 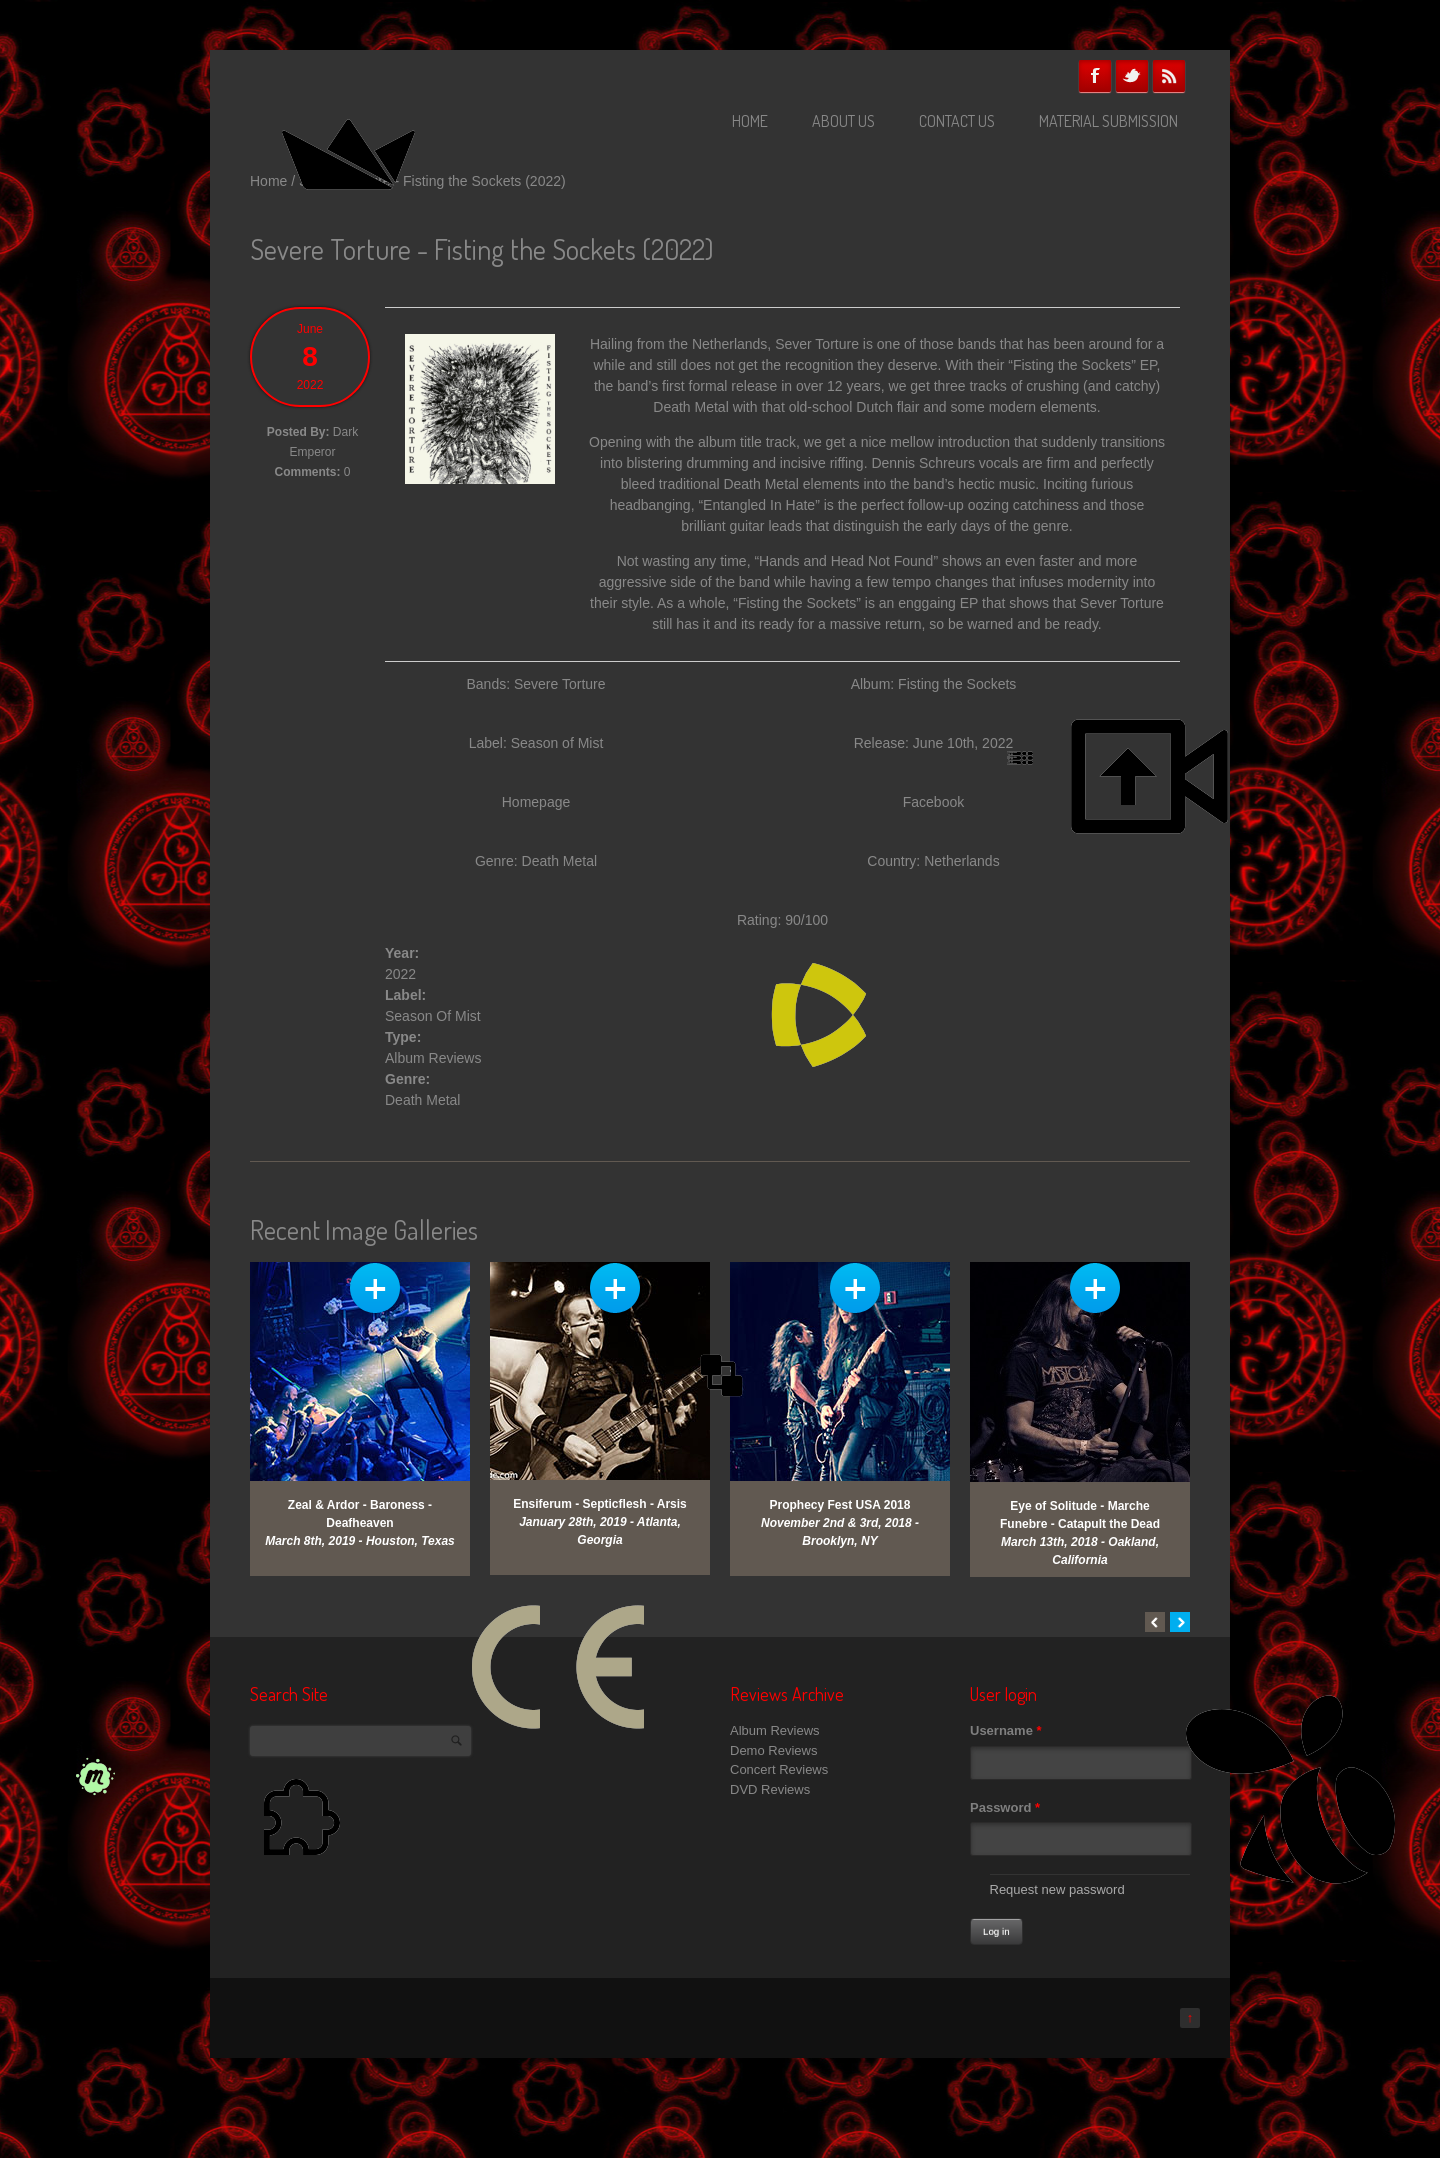 What do you see at coordinates (348, 154) in the screenshot?
I see `open streamlit application` at bounding box center [348, 154].